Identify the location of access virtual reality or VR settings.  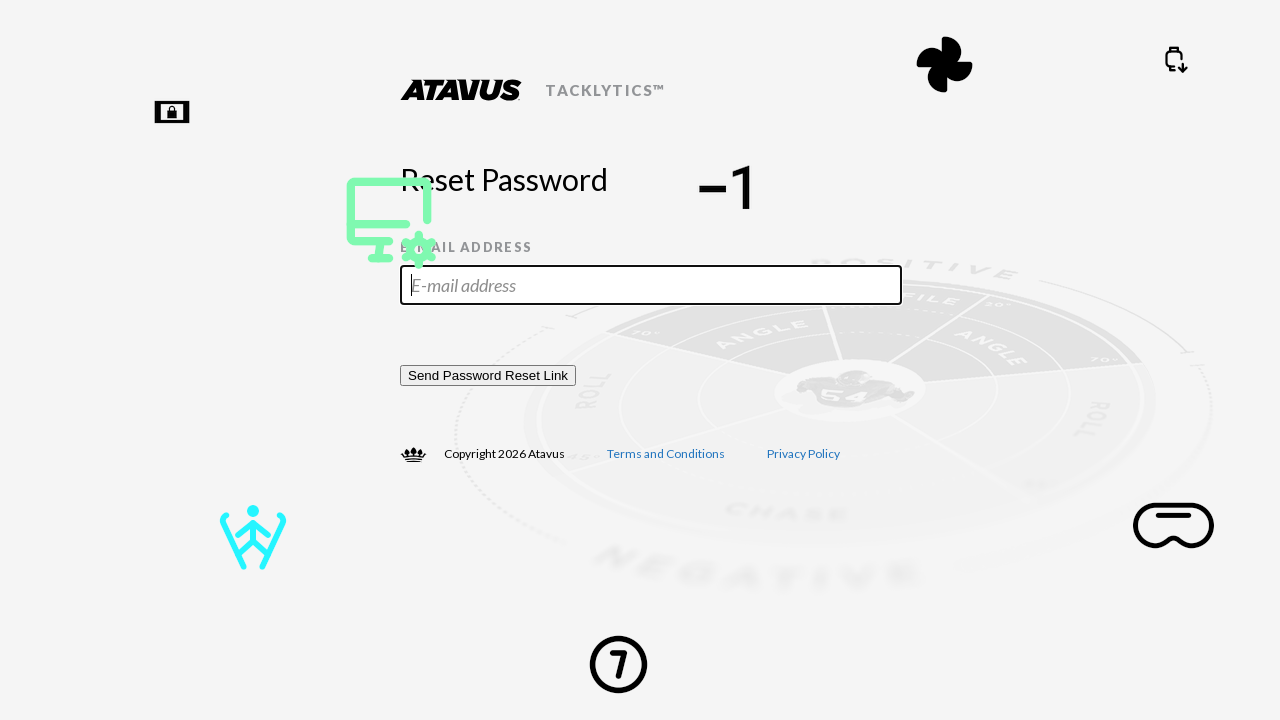
(1173, 525).